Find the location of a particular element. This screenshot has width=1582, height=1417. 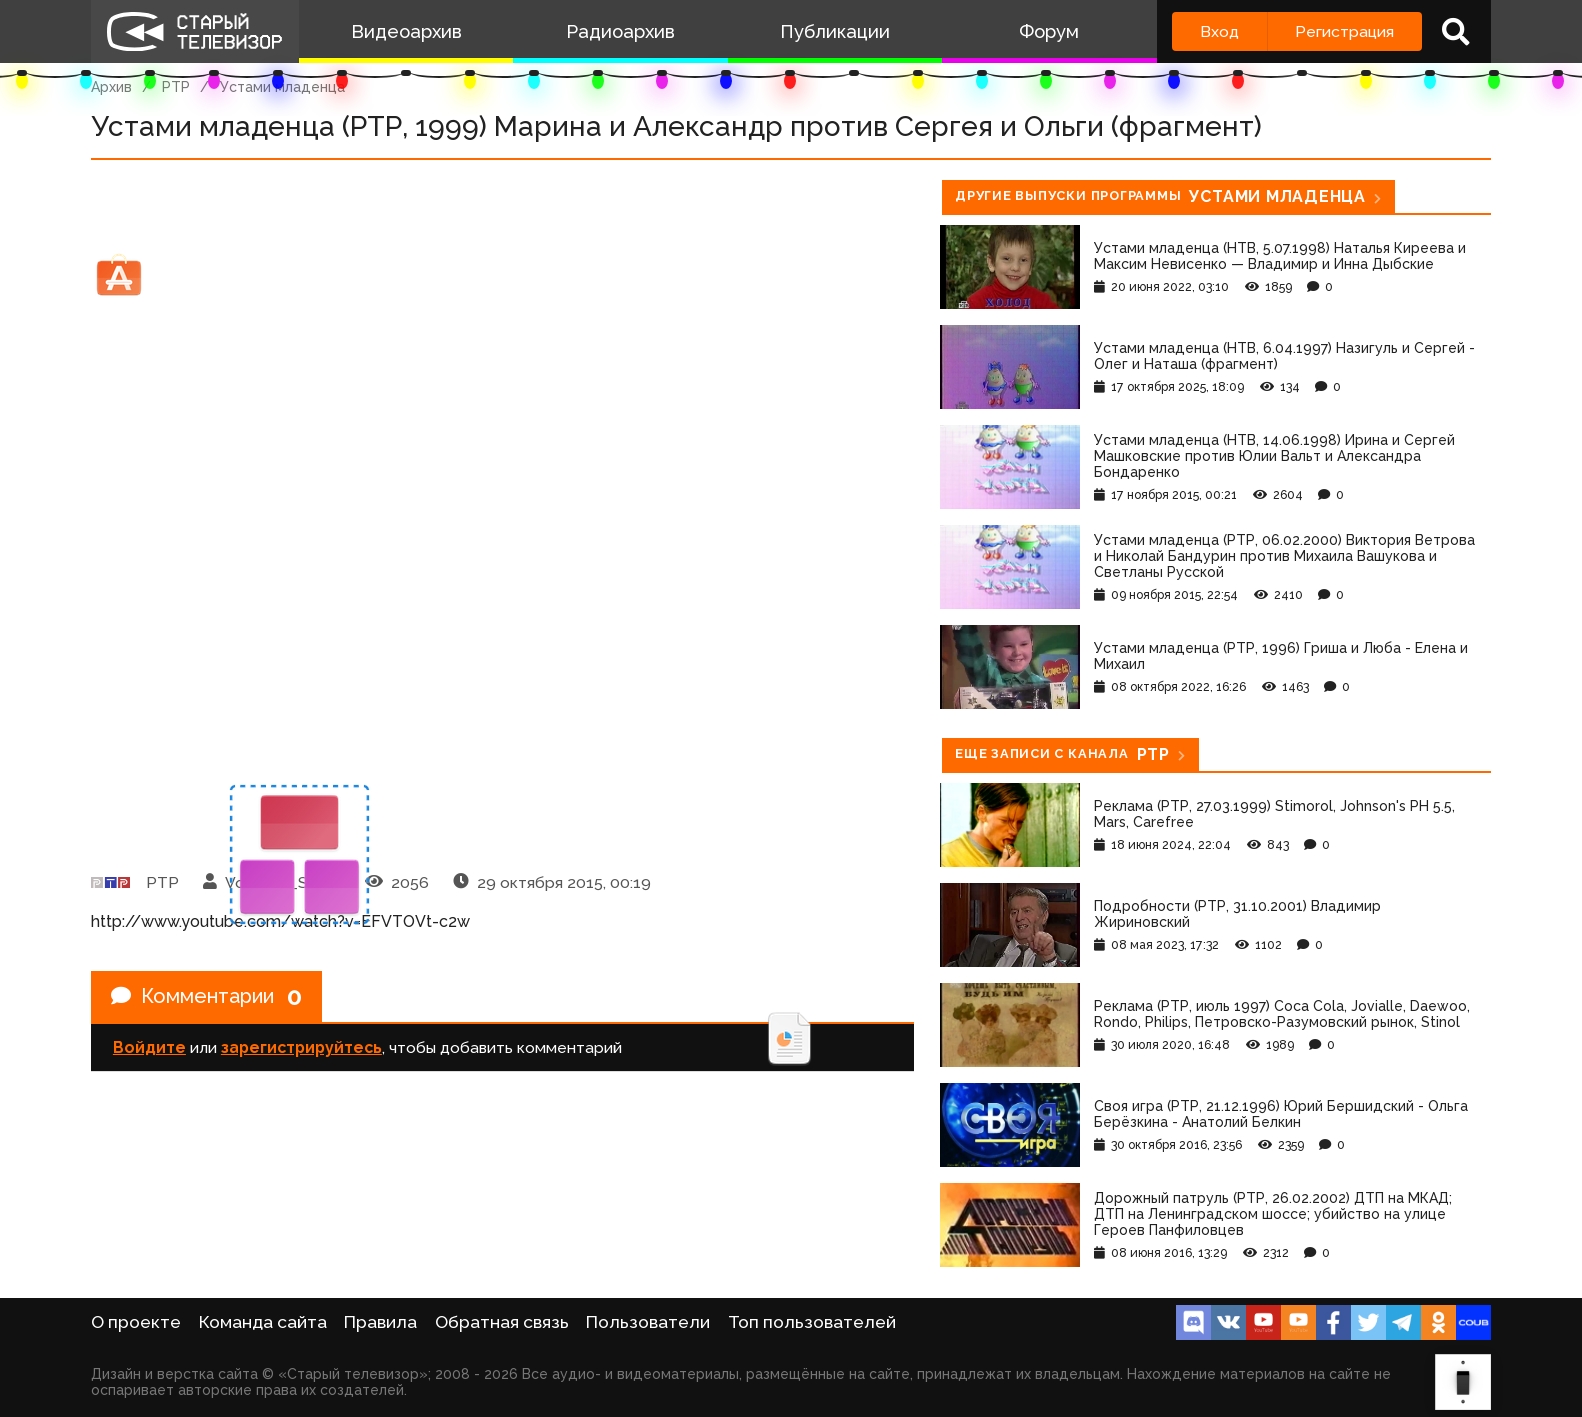

open the software store to browse and install applications is located at coordinates (119, 278).